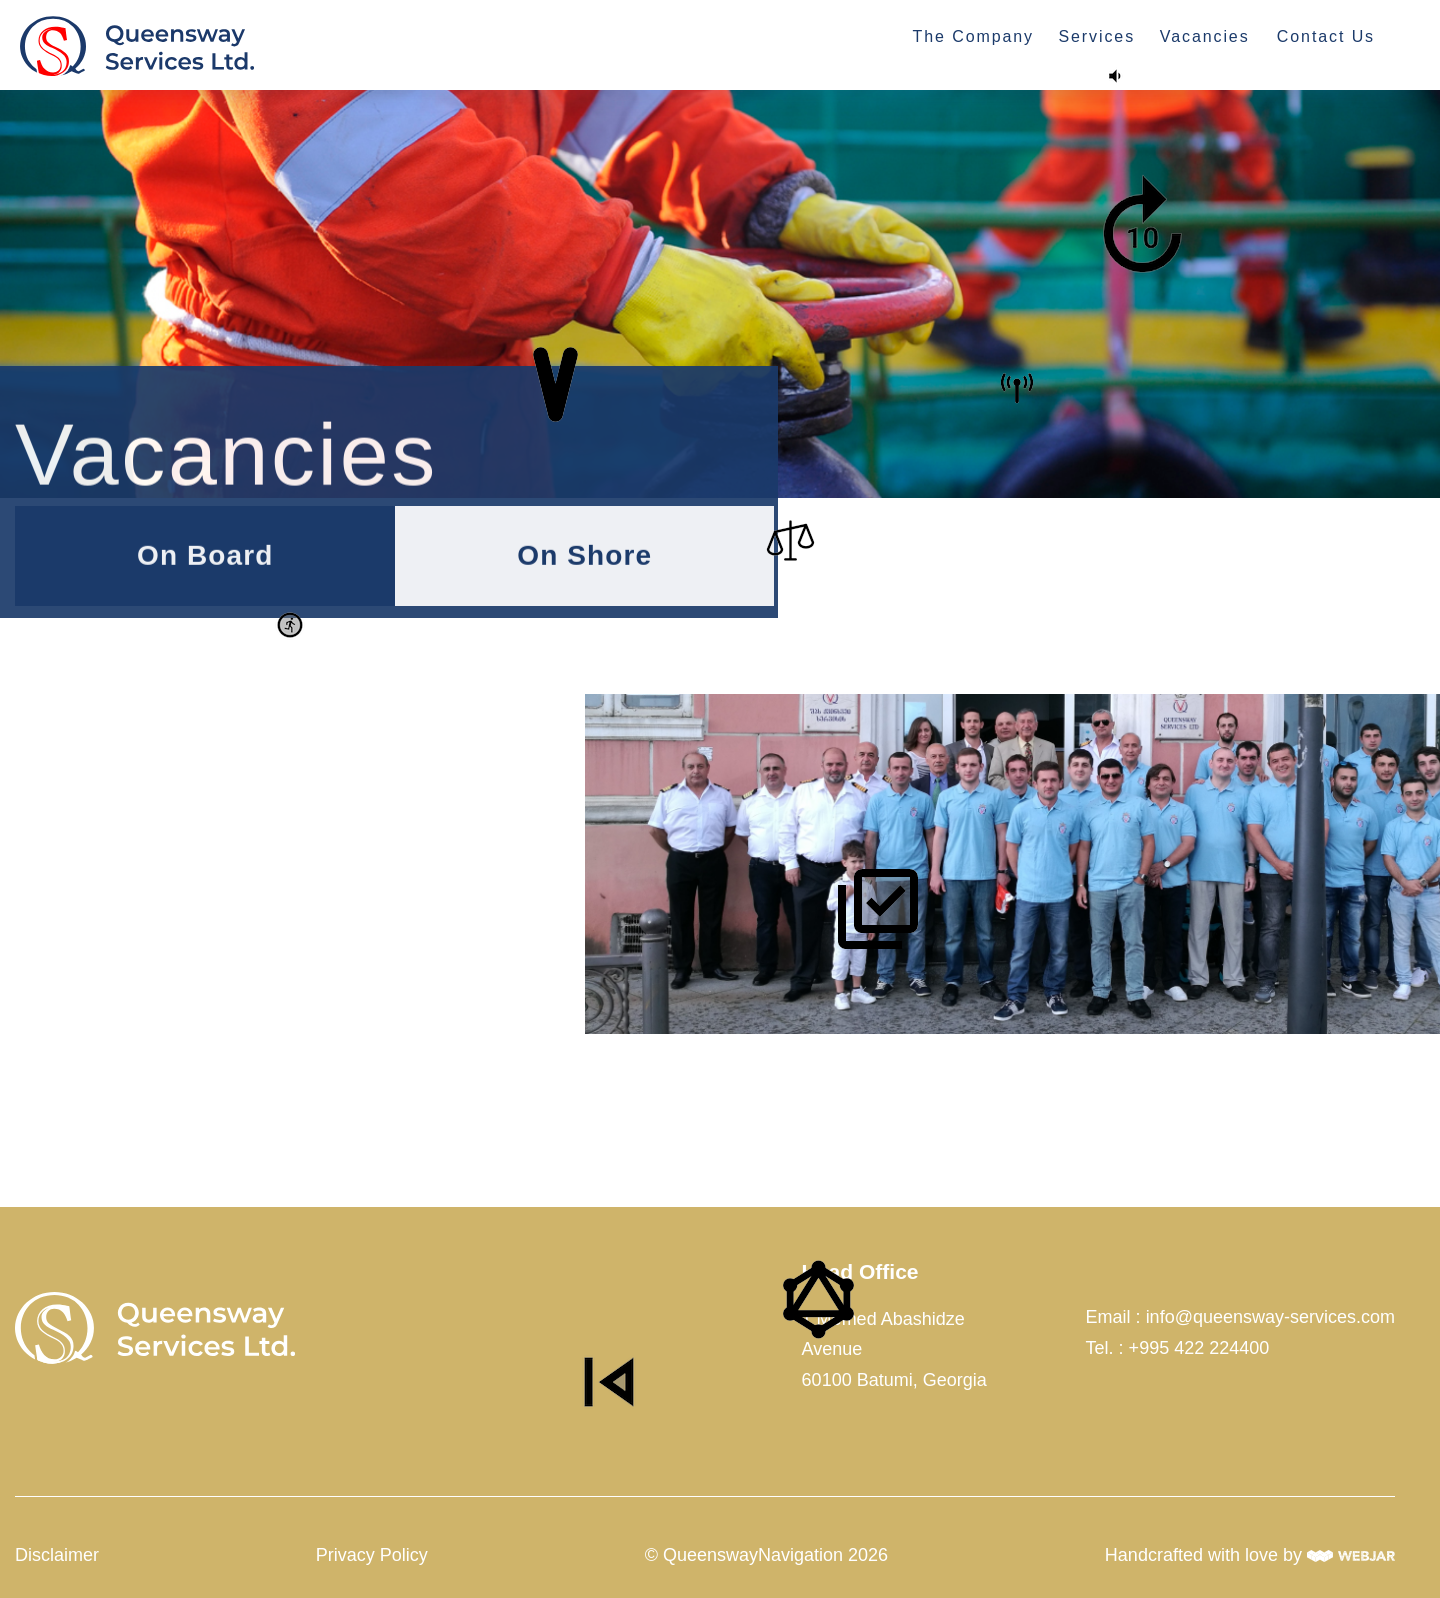 This screenshot has width=1440, height=1598. What do you see at coordinates (1017, 388) in the screenshot?
I see `broadcast or transmit a signal` at bounding box center [1017, 388].